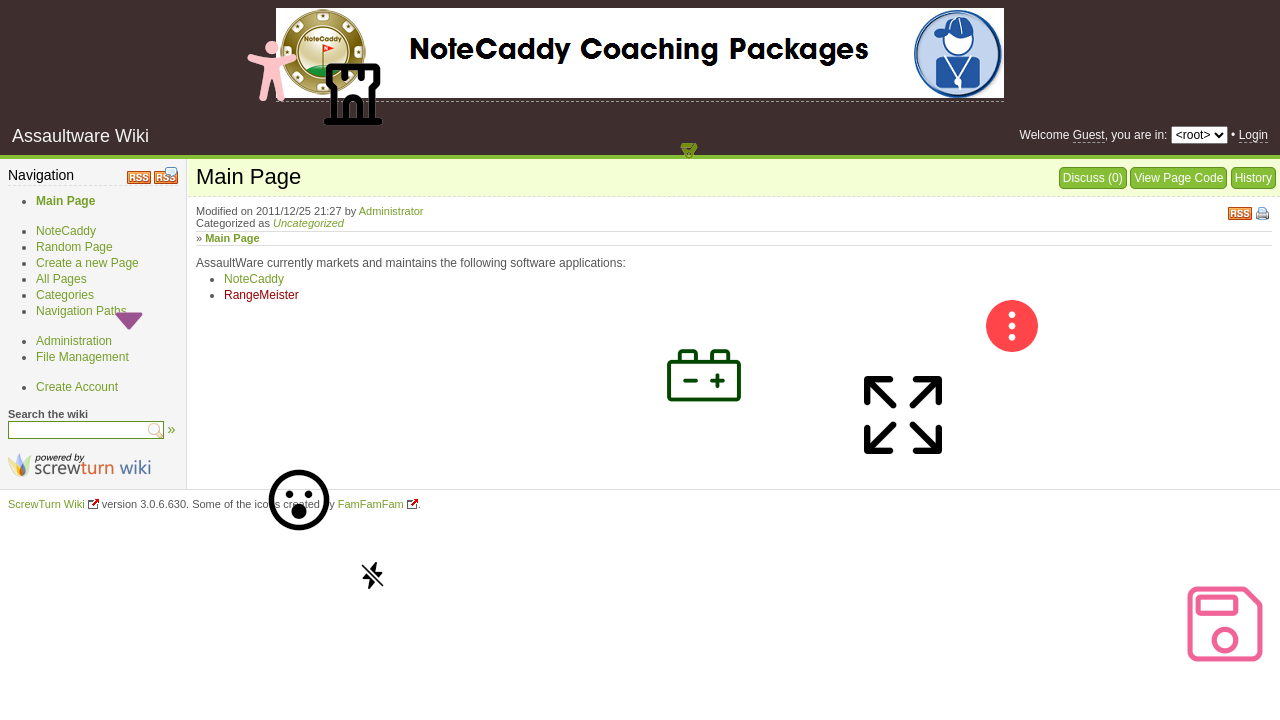 This screenshot has width=1280, height=720. Describe the element at coordinates (272, 71) in the screenshot. I see `access accessibility settings` at that location.